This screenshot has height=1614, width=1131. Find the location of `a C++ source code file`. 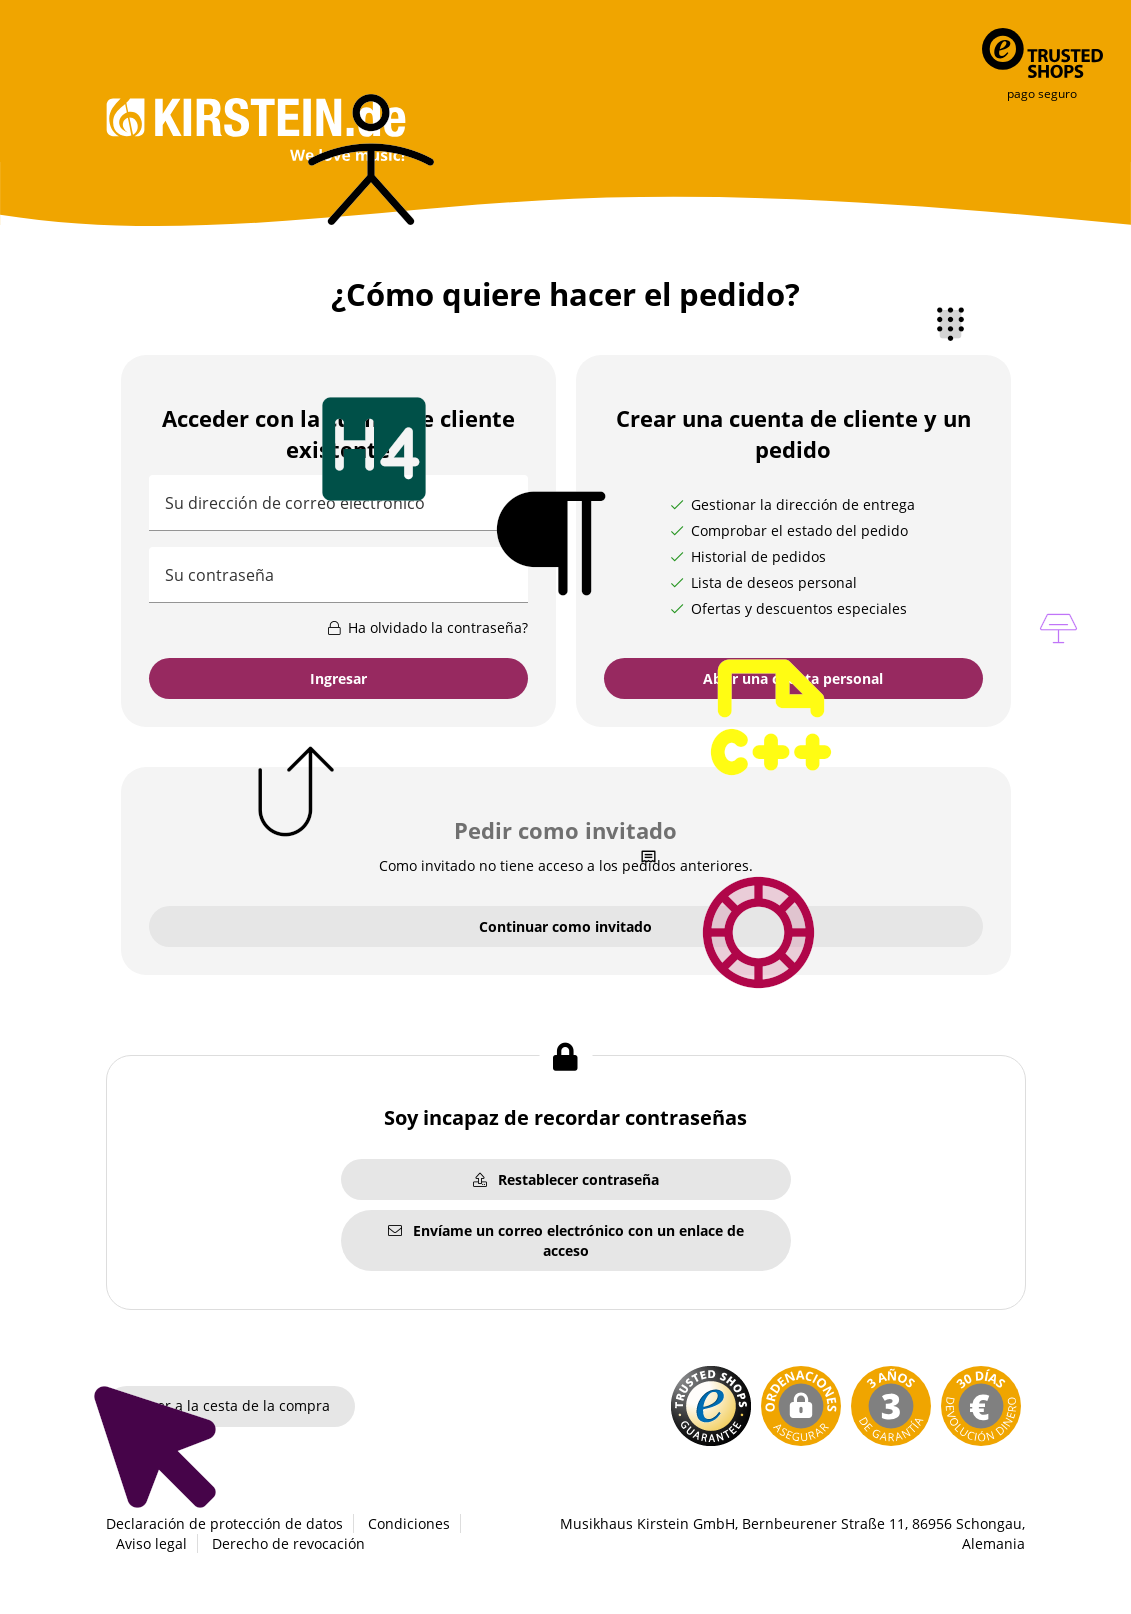

a C++ source code file is located at coordinates (771, 722).